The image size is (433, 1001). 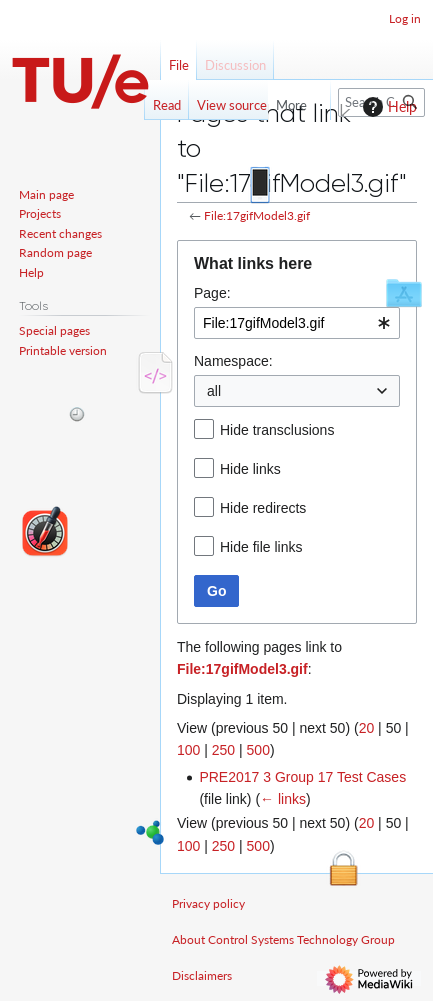 What do you see at coordinates (344, 868) in the screenshot?
I see `indicates a locked or protected item` at bounding box center [344, 868].